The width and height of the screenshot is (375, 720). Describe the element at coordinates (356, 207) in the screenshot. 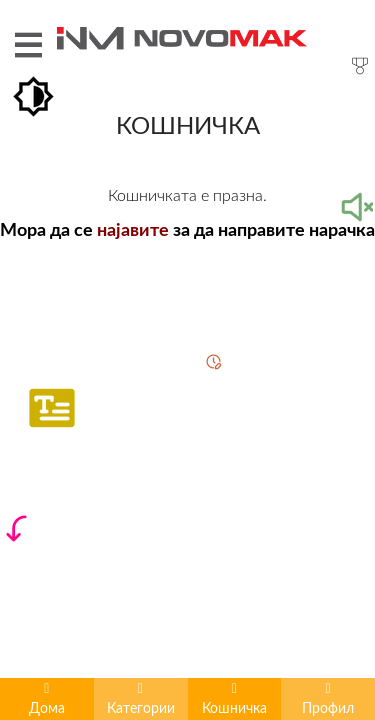

I see `mute audio` at that location.